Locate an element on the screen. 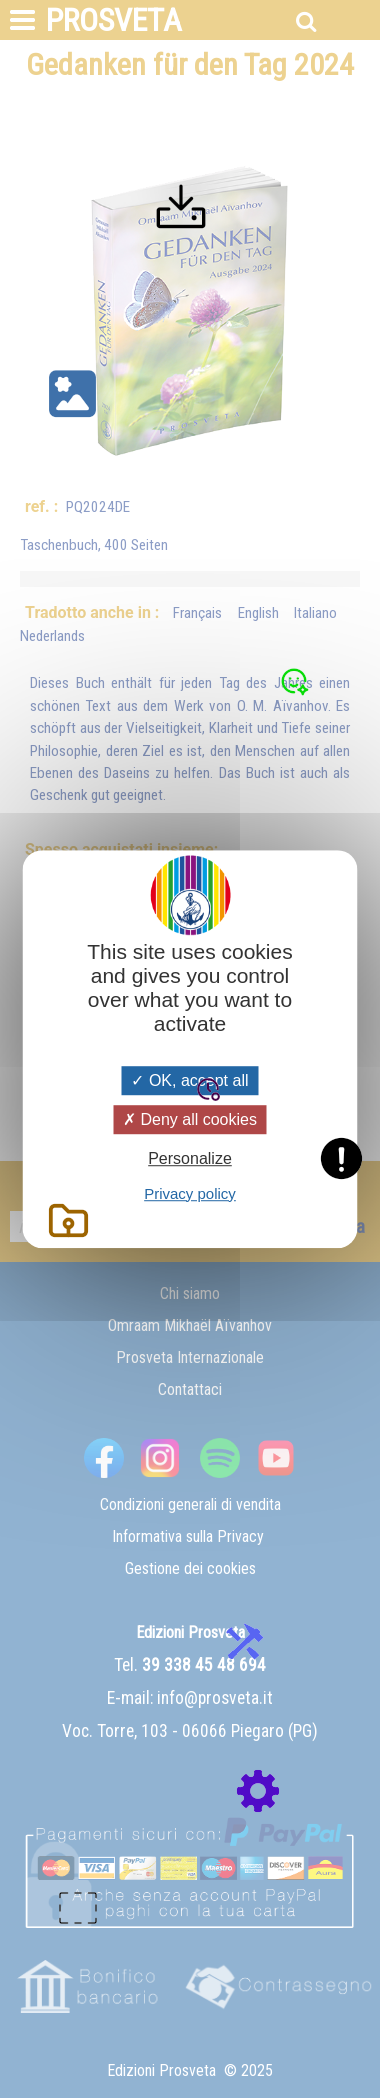  add a reaction or emoji is located at coordinates (294, 681).